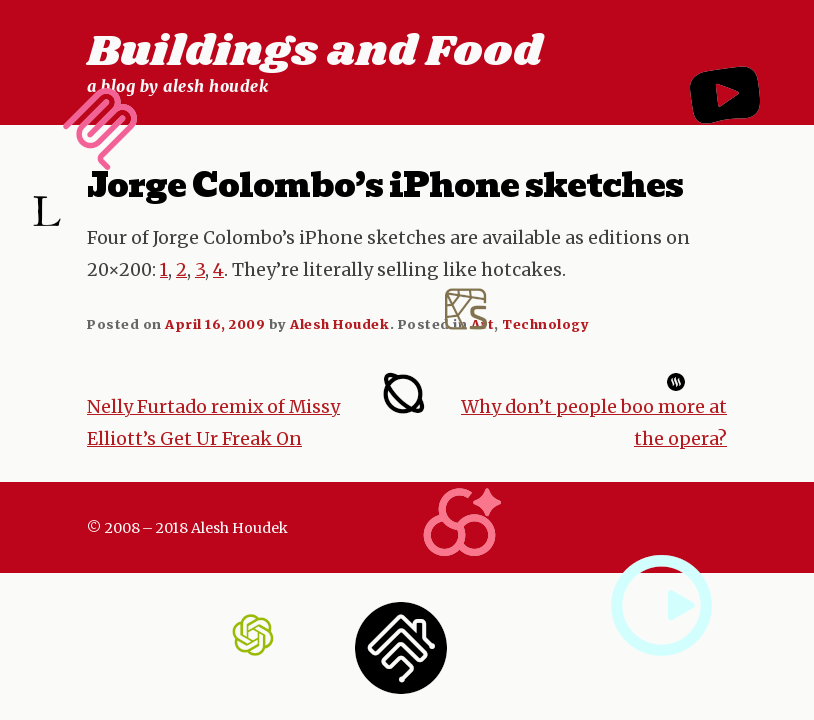 This screenshot has width=814, height=720. I want to click on open homebridge app settings, so click(401, 648).